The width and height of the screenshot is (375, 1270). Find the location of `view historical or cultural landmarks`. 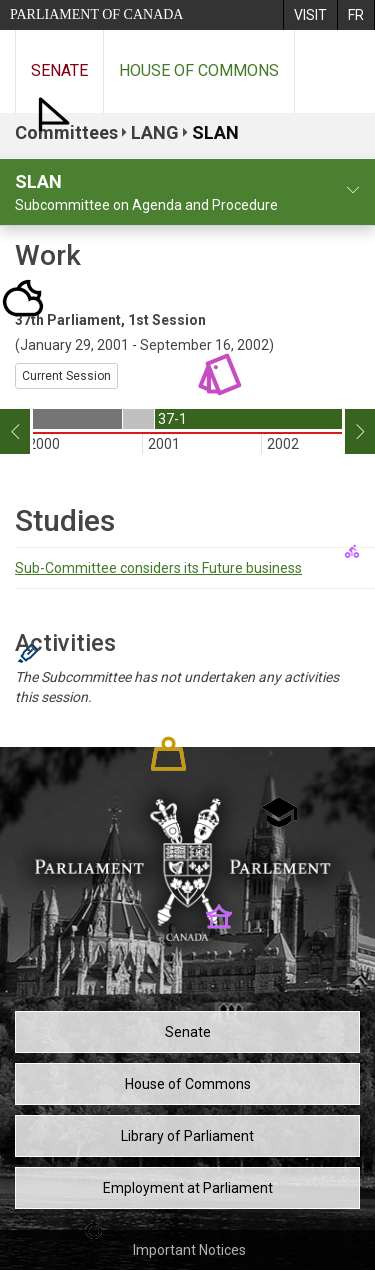

view historical or cultural landmarks is located at coordinates (219, 917).